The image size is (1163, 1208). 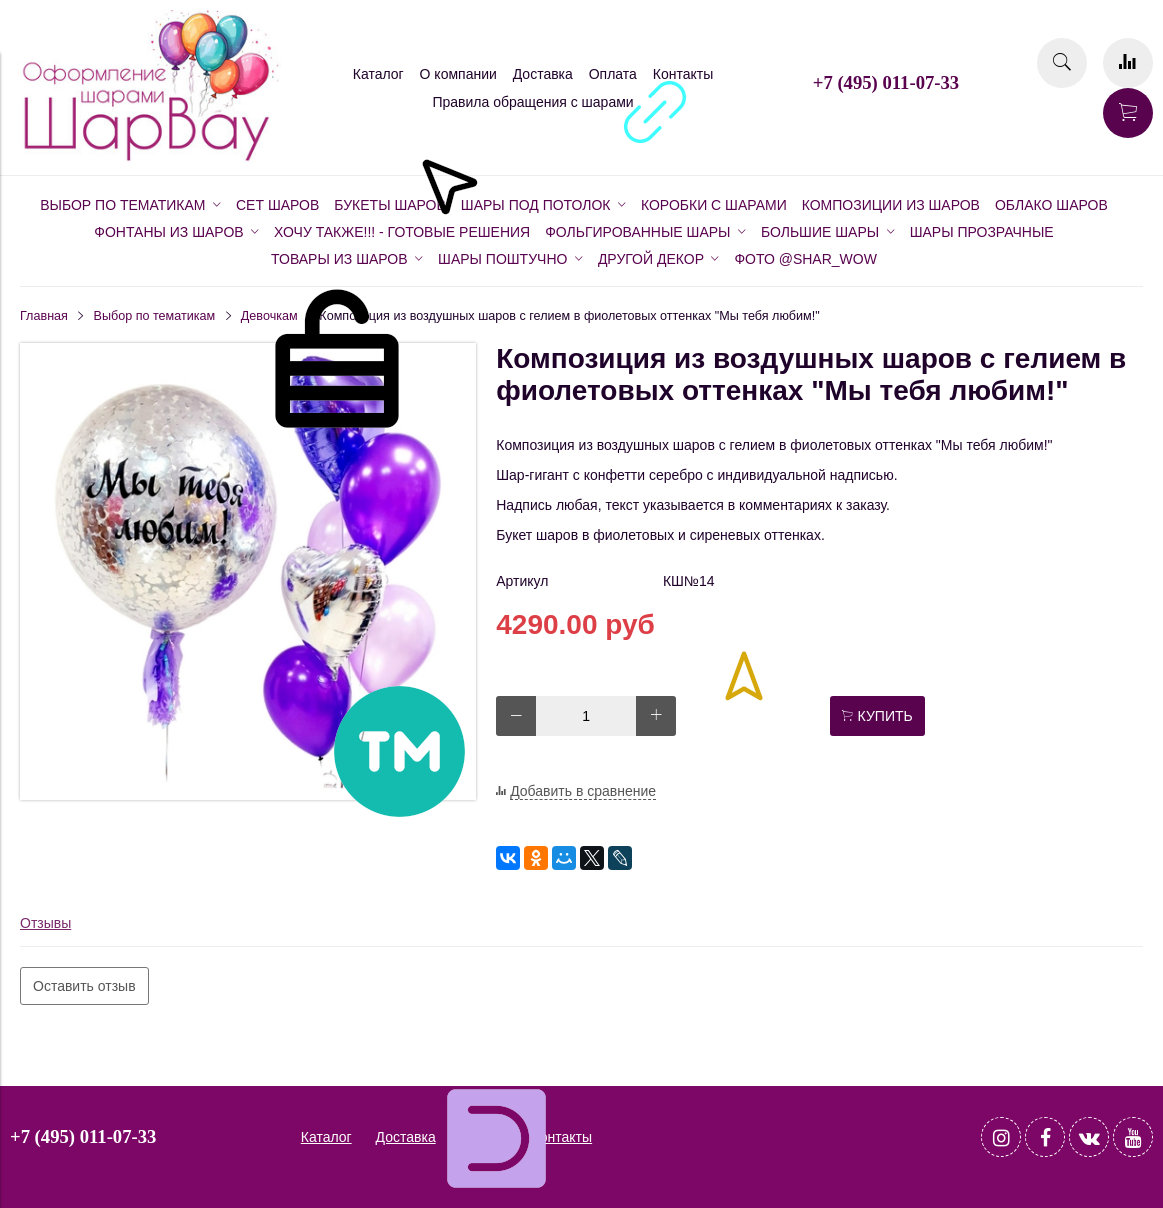 What do you see at coordinates (399, 751) in the screenshot?
I see `indicates trademarked content or branding` at bounding box center [399, 751].